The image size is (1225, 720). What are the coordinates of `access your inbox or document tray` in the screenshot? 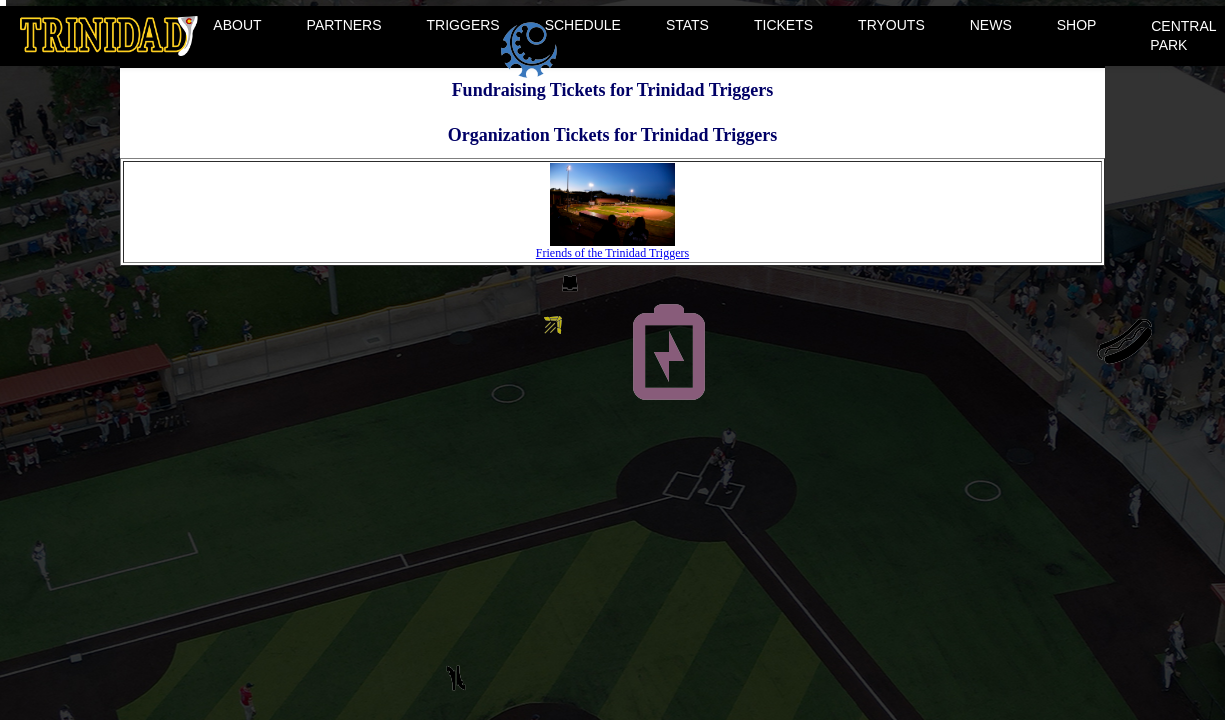 It's located at (570, 283).